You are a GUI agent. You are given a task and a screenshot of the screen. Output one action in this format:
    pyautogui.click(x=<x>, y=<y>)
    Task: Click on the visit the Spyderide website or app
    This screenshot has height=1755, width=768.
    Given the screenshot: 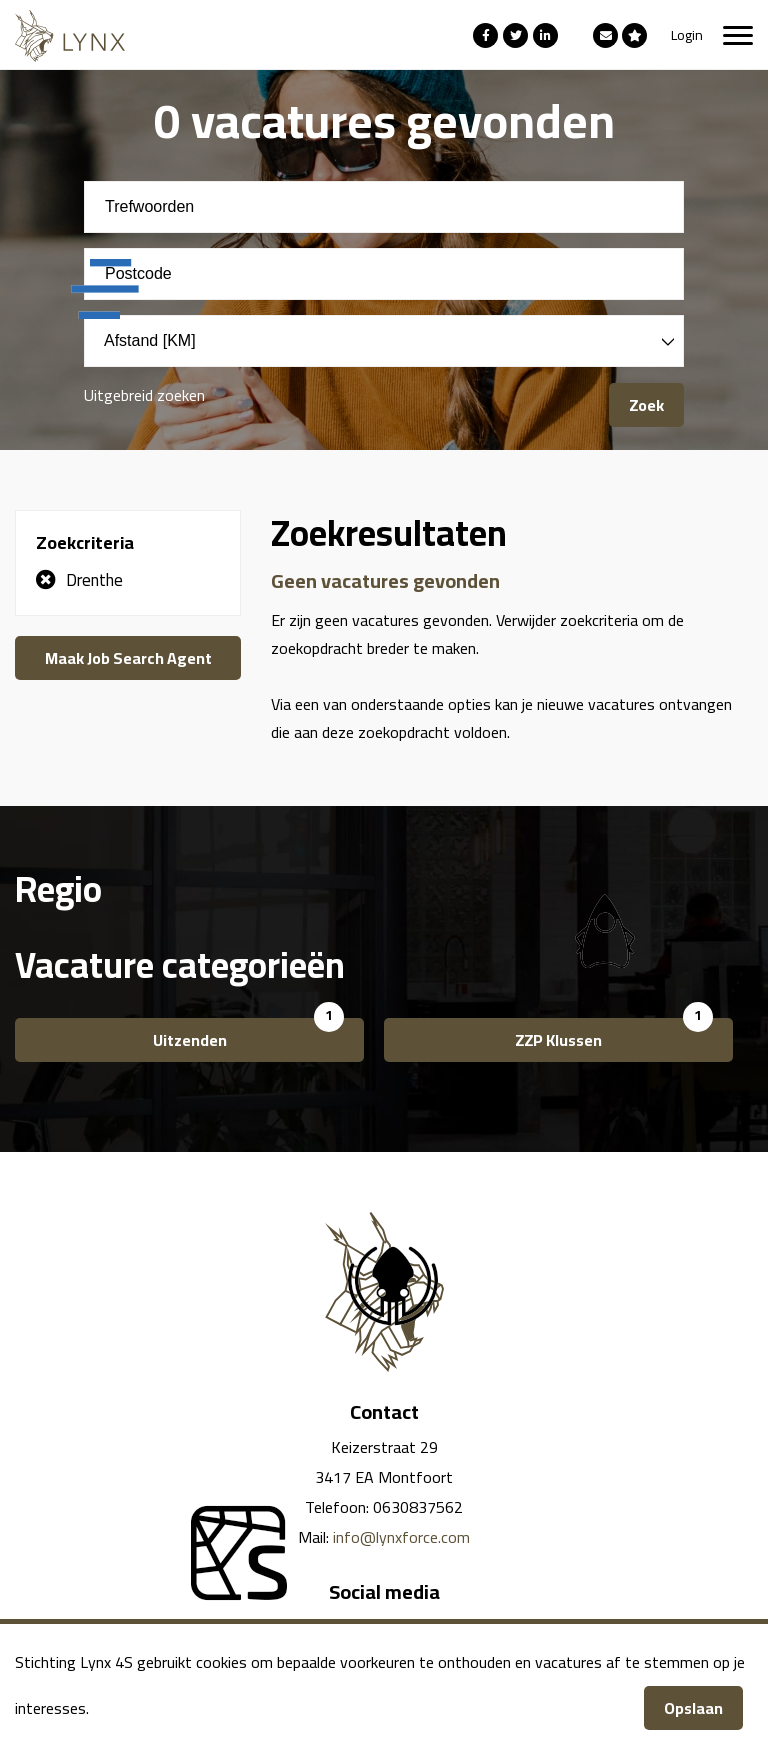 What is the action you would take?
    pyautogui.click(x=239, y=1553)
    